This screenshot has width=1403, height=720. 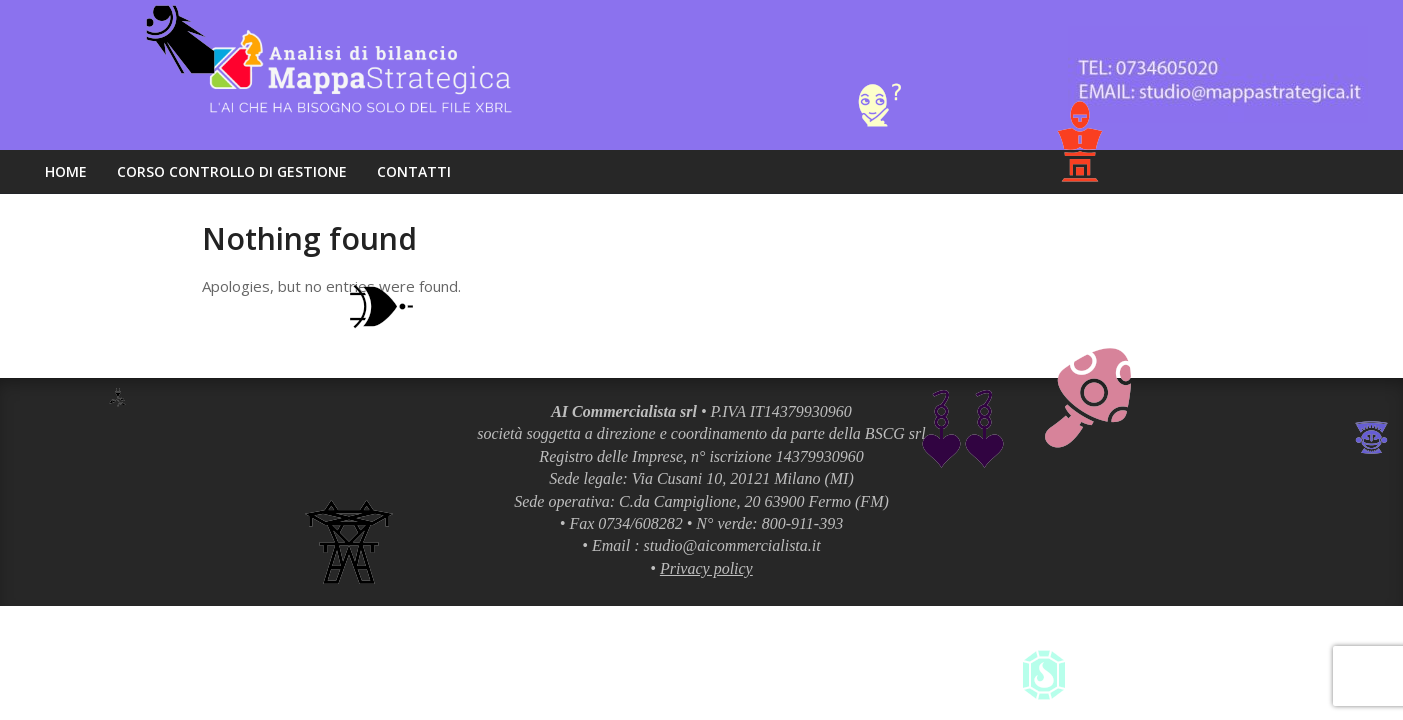 What do you see at coordinates (118, 397) in the screenshot?
I see `indicates eco-friendly or sustainable energy mode` at bounding box center [118, 397].